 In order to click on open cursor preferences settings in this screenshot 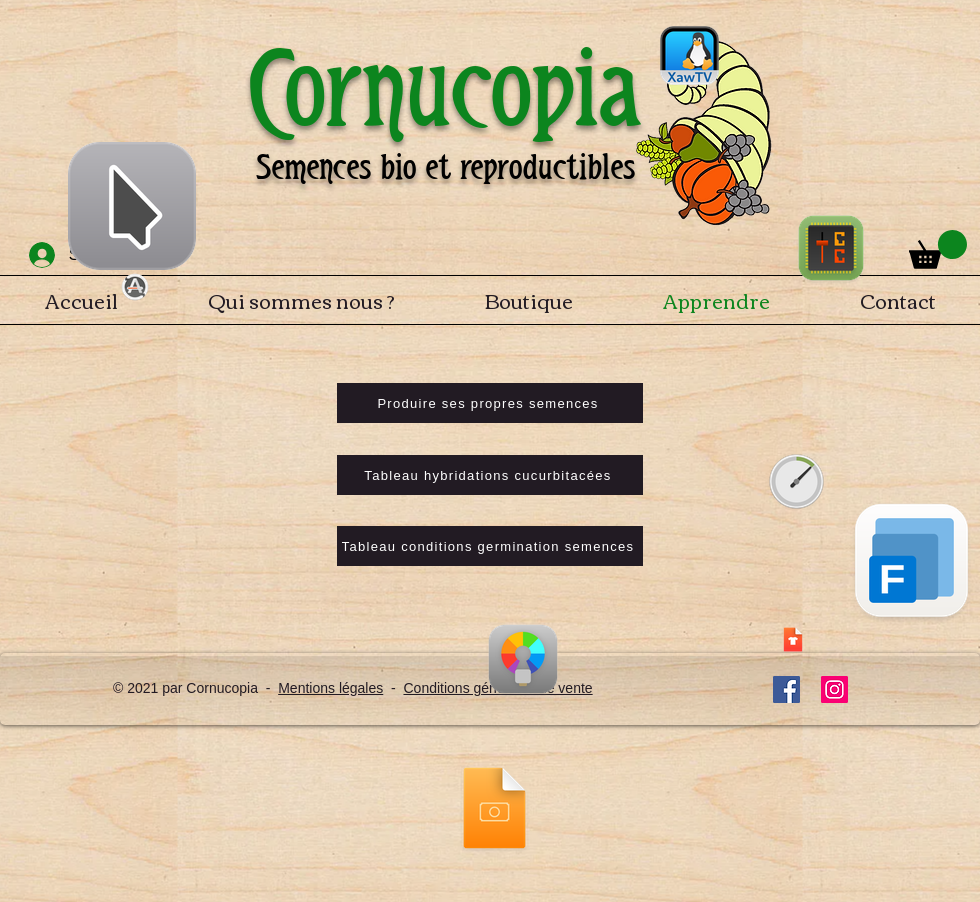, I will do `click(132, 206)`.